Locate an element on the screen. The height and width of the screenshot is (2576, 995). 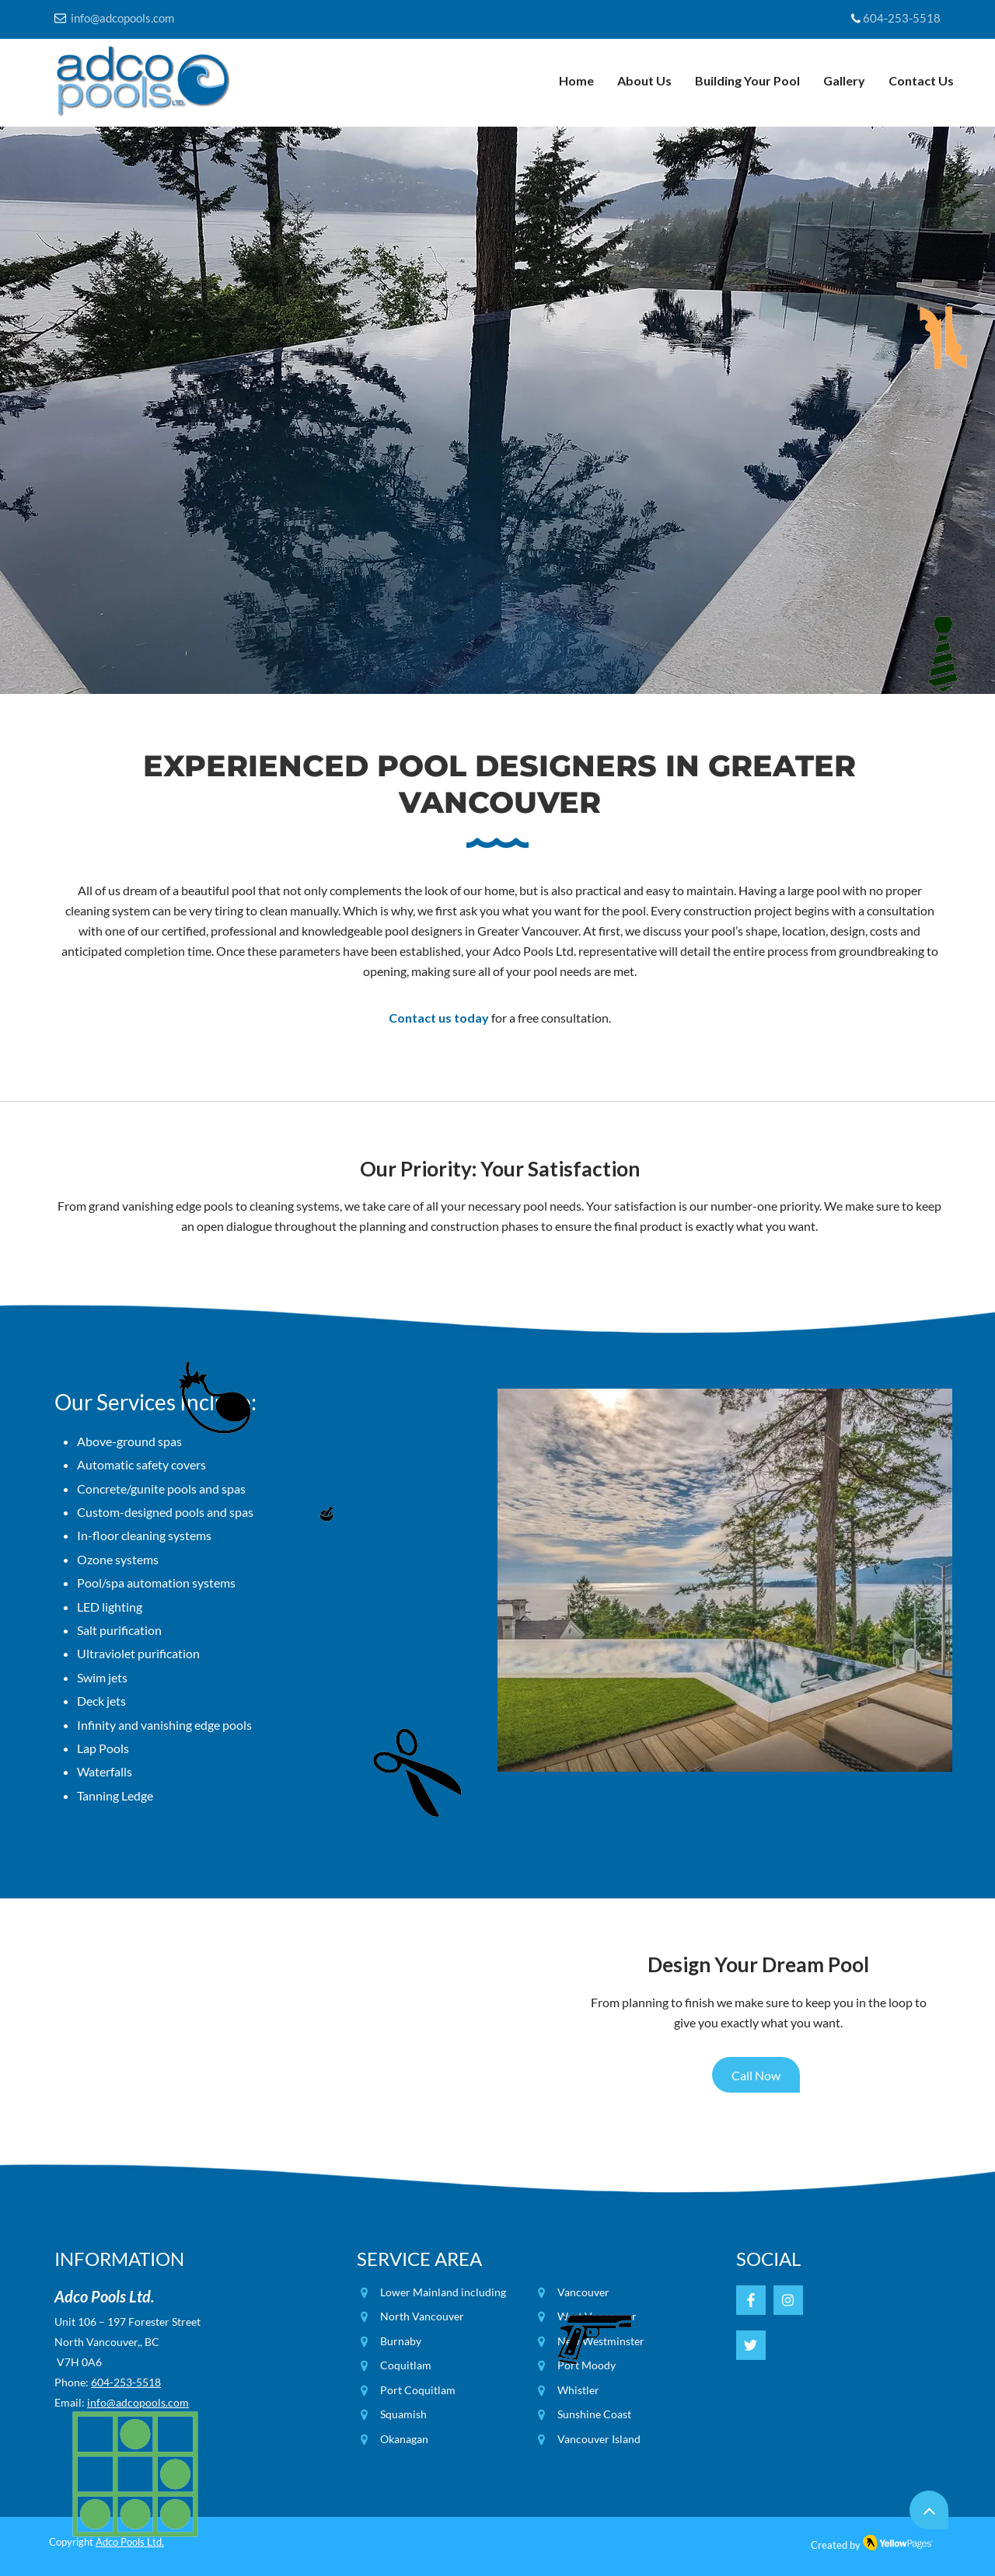
formal or business dress code indicator is located at coordinates (943, 654).